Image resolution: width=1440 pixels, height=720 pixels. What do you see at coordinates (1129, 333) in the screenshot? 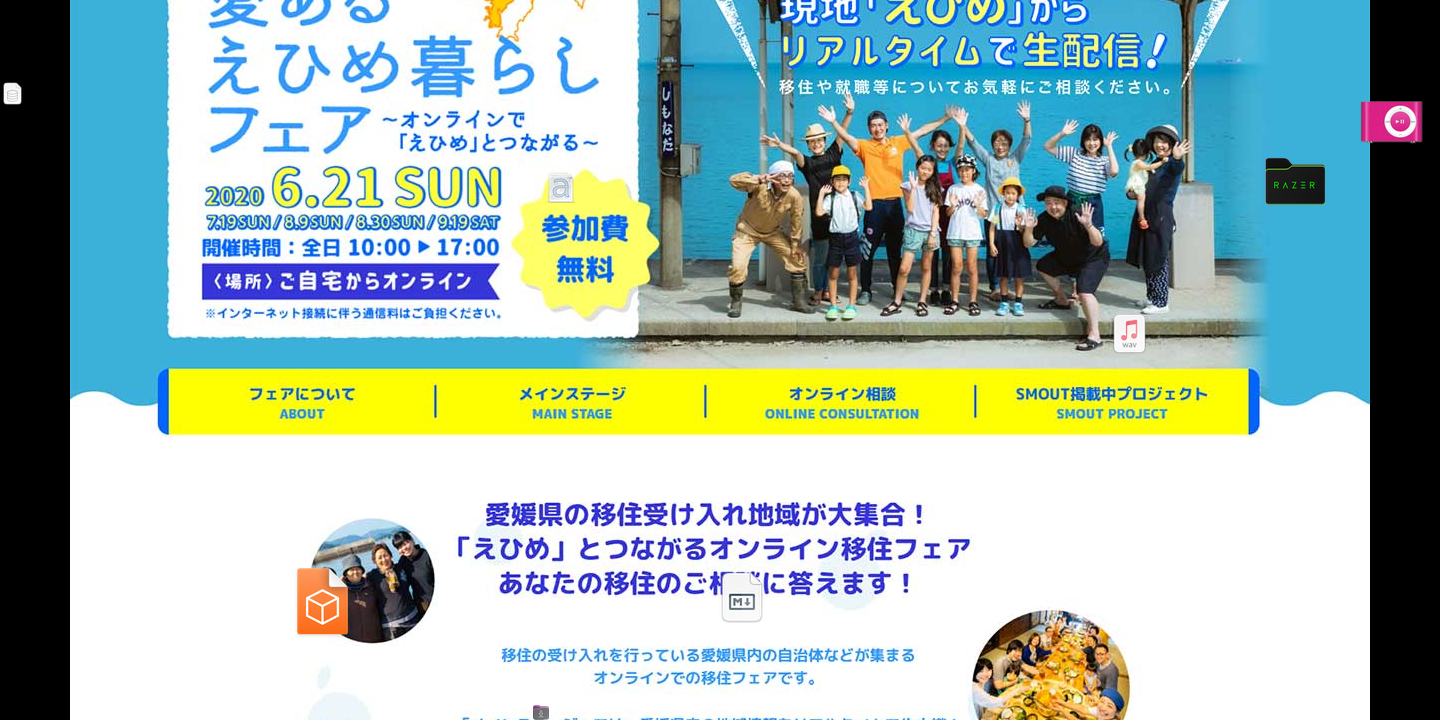
I see `a wav audio file` at bounding box center [1129, 333].